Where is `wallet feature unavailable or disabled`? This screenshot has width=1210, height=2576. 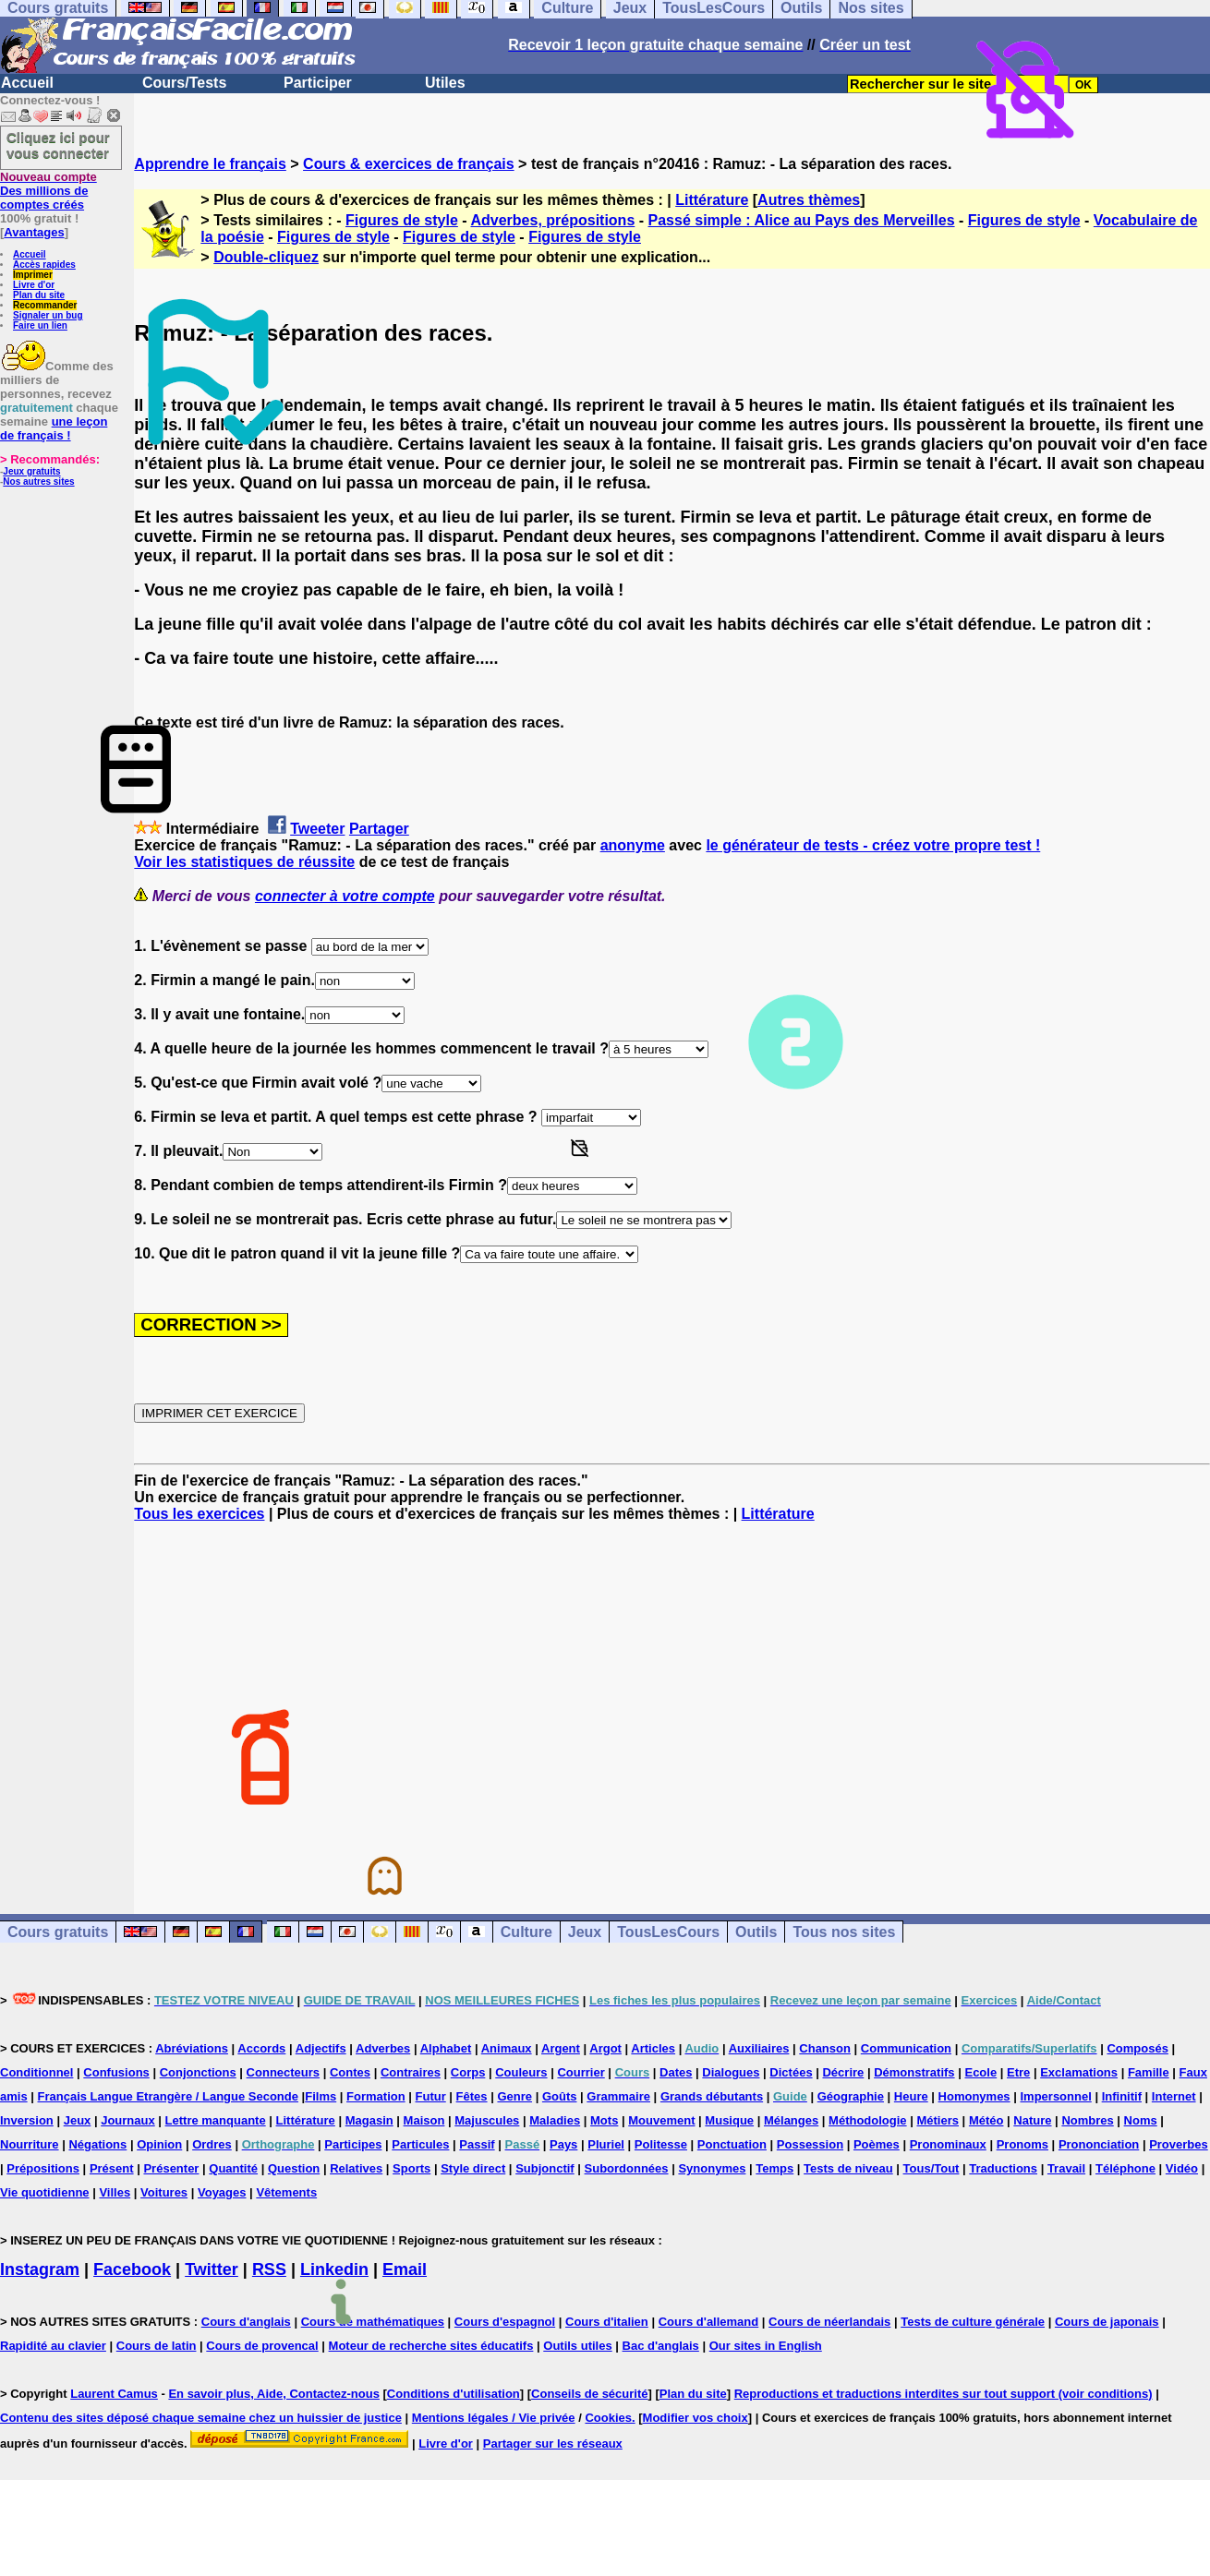 wallet feature unavailable or disabled is located at coordinates (579, 1148).